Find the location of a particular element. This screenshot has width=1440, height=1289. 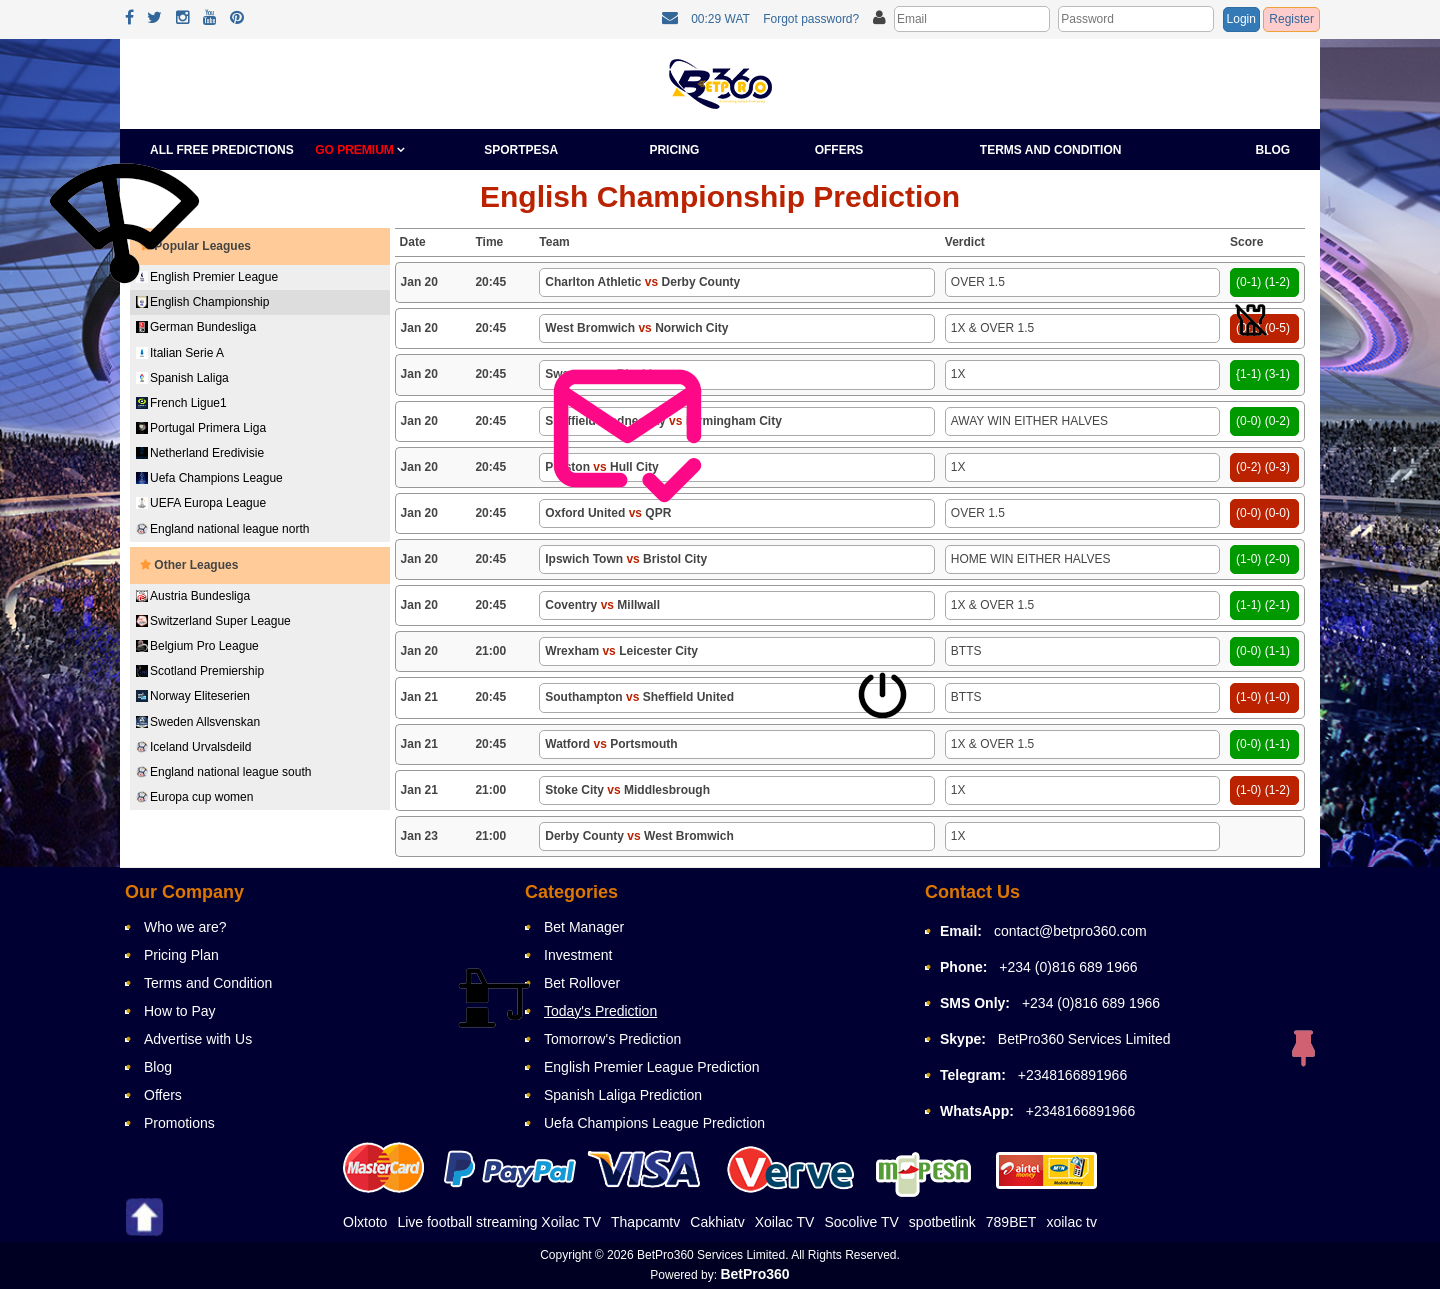

turn device on or off is located at coordinates (882, 694).